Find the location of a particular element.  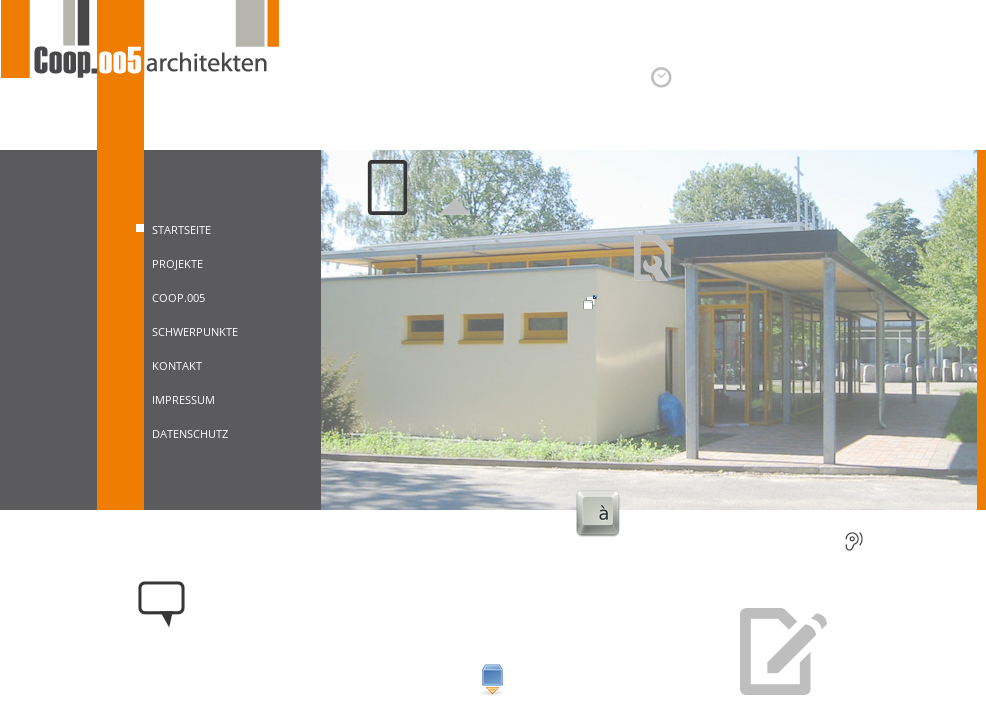

keyboard input language indicator is located at coordinates (161, 604).